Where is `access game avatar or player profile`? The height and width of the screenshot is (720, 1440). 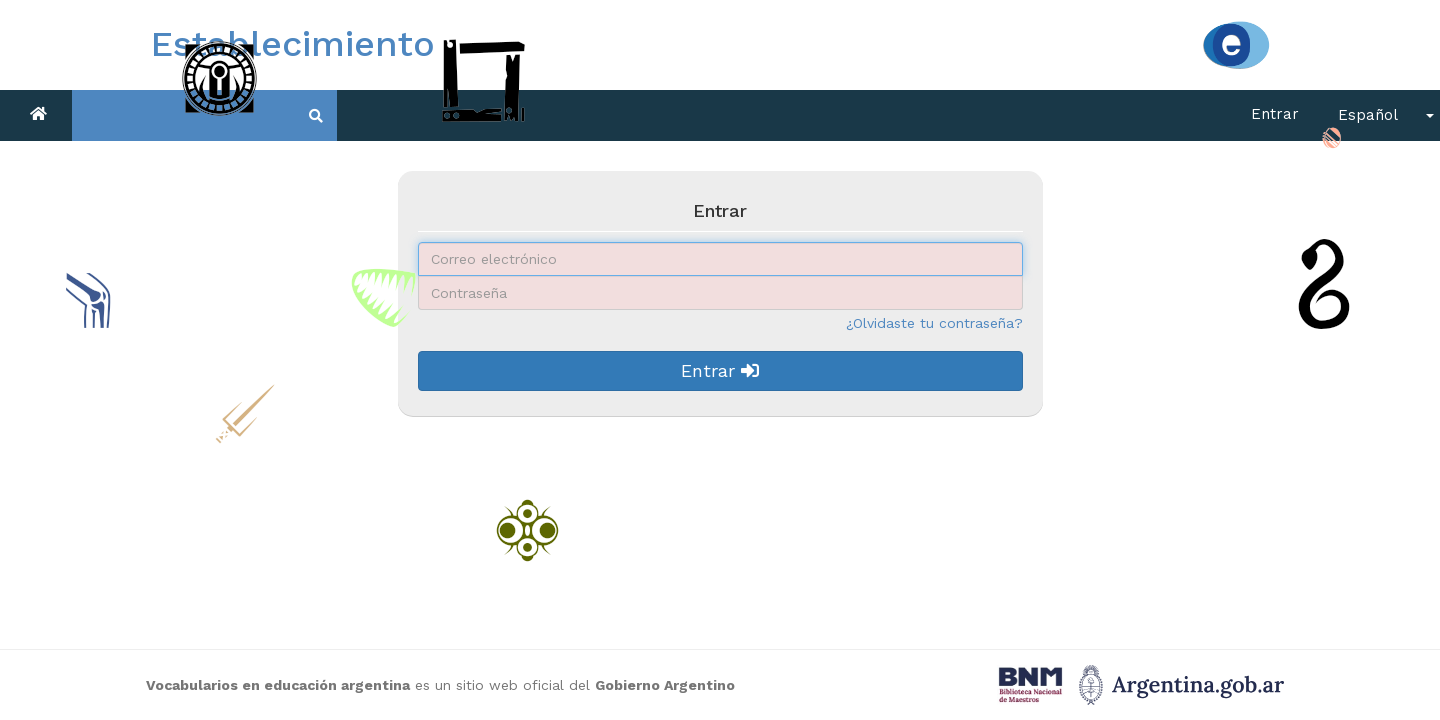 access game avatar or player profile is located at coordinates (219, 78).